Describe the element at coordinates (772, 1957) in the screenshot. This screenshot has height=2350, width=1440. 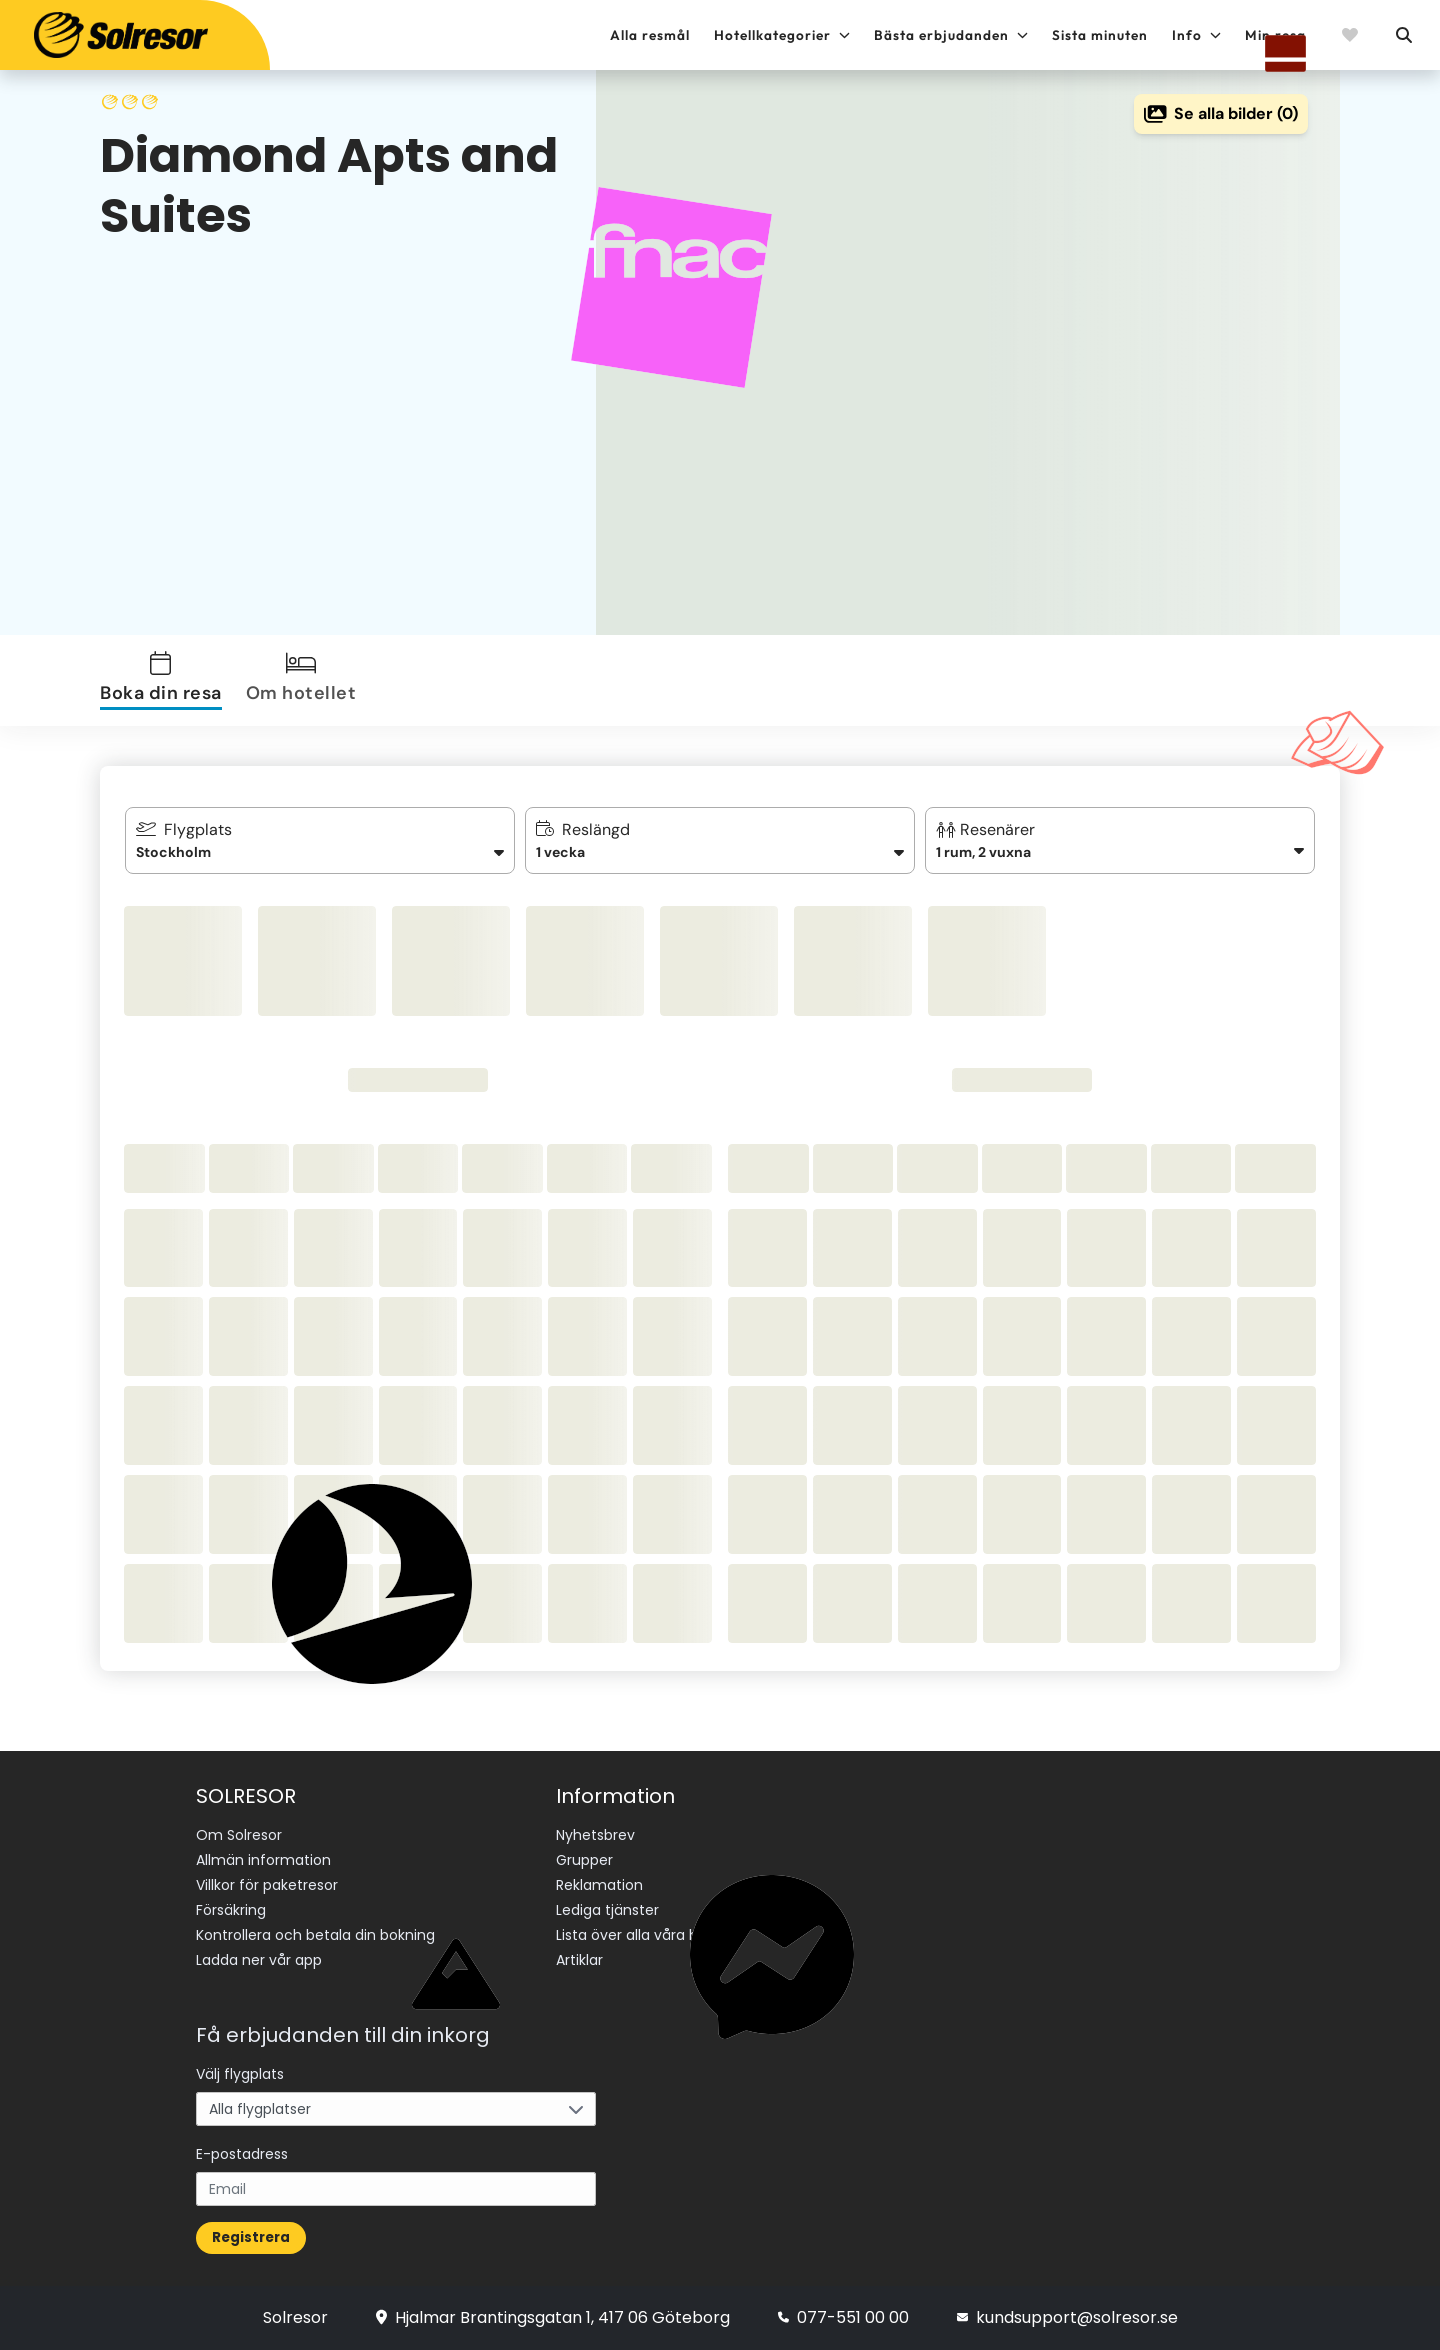
I see `open Facebook Messenger app` at that location.